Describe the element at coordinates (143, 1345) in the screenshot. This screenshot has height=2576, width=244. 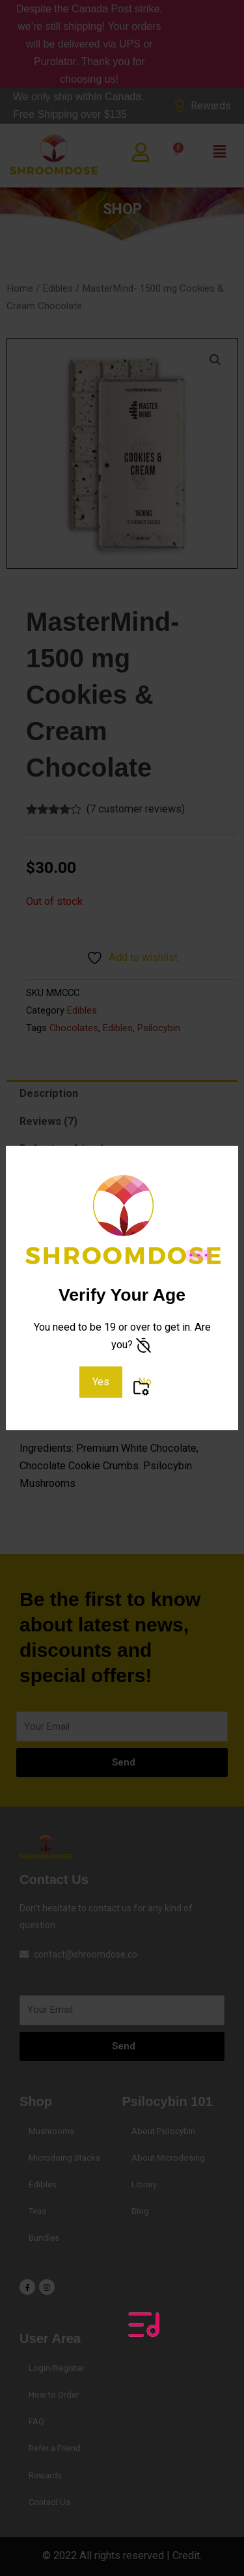
I see `disable or cancel timer` at that location.